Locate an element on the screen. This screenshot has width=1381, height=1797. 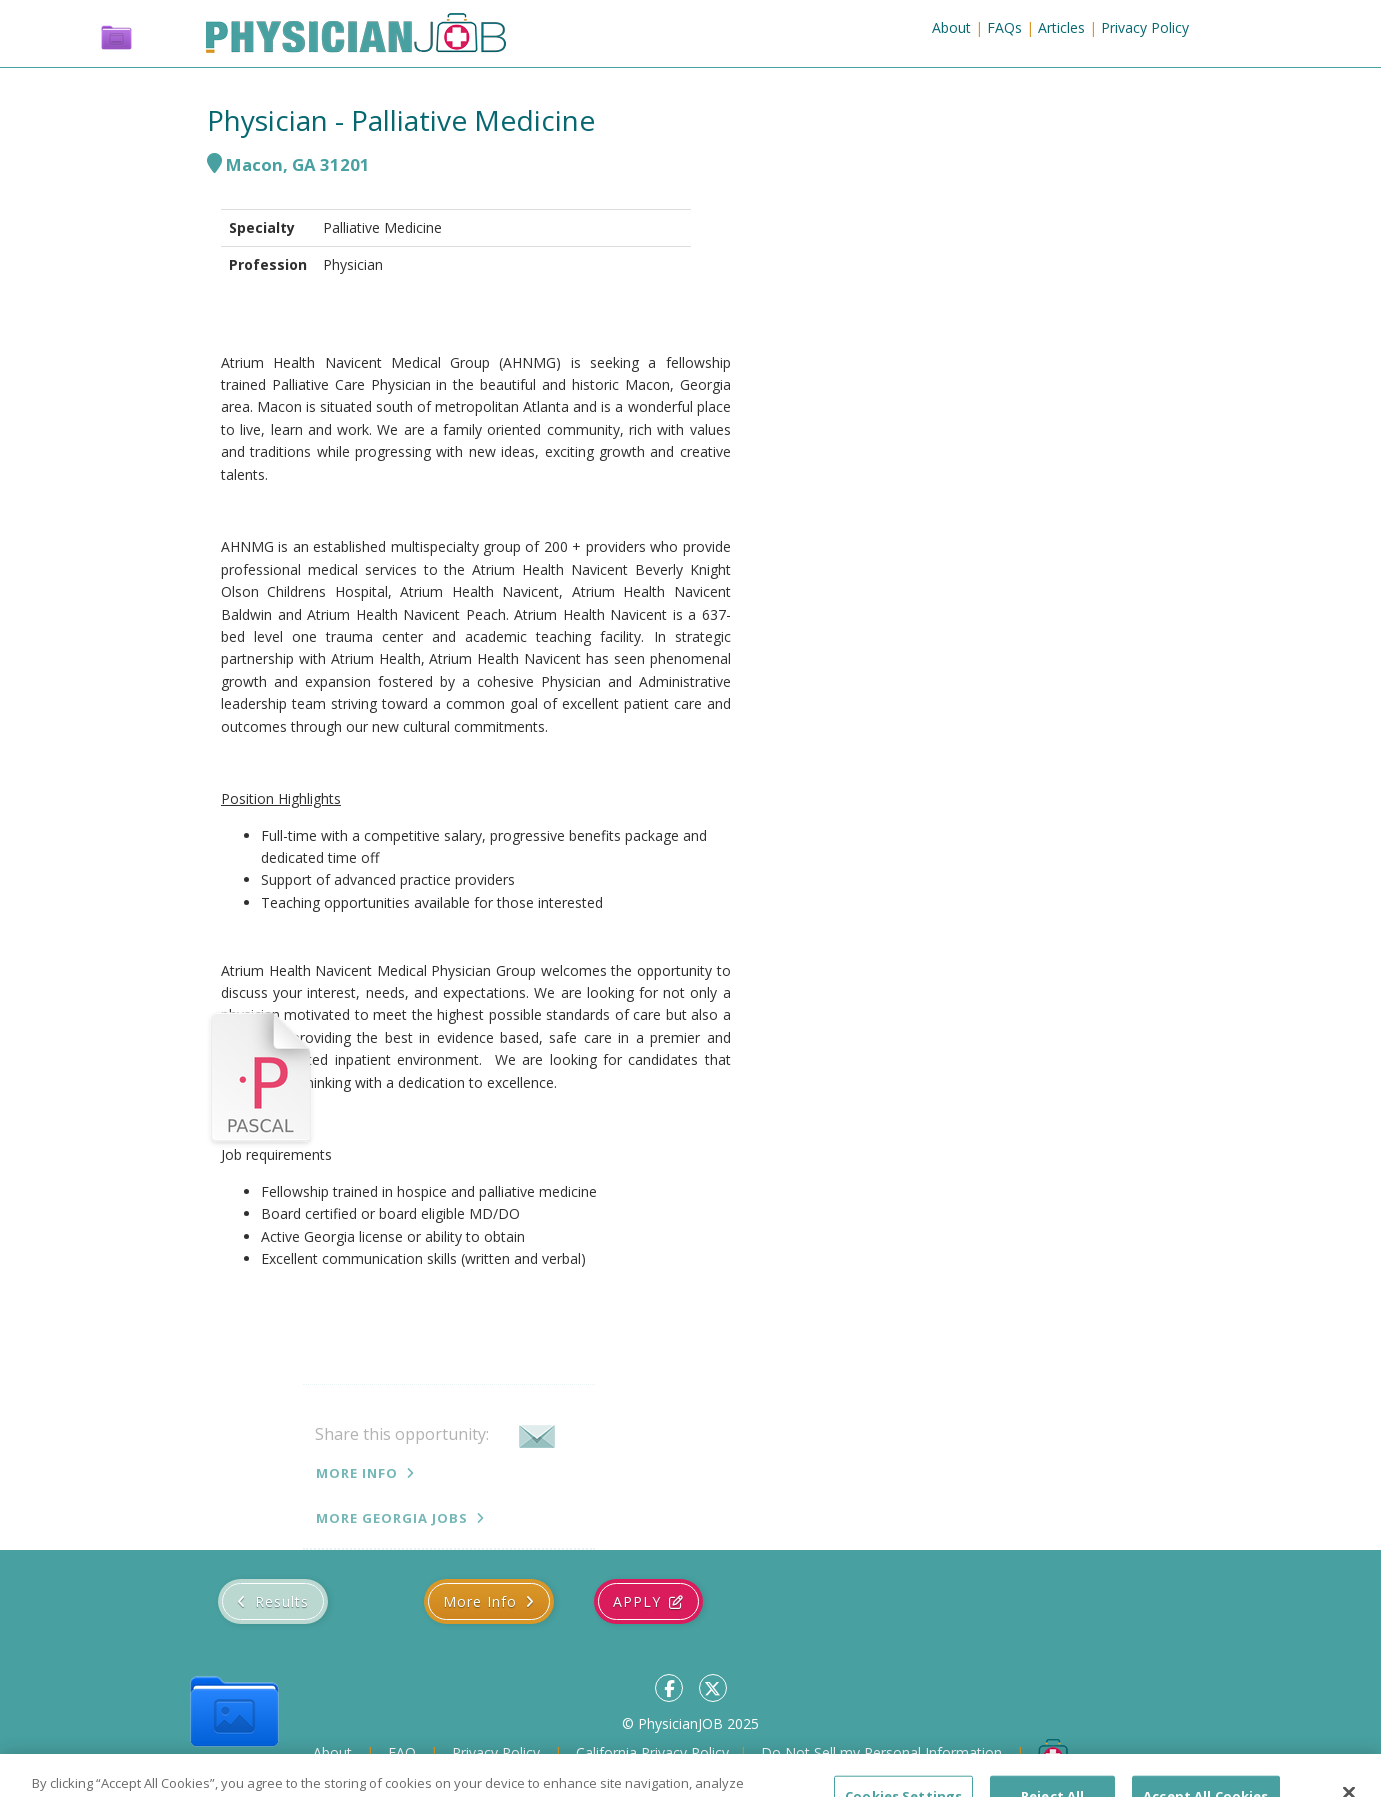
a pascal programming language source file is located at coordinates (261, 1079).